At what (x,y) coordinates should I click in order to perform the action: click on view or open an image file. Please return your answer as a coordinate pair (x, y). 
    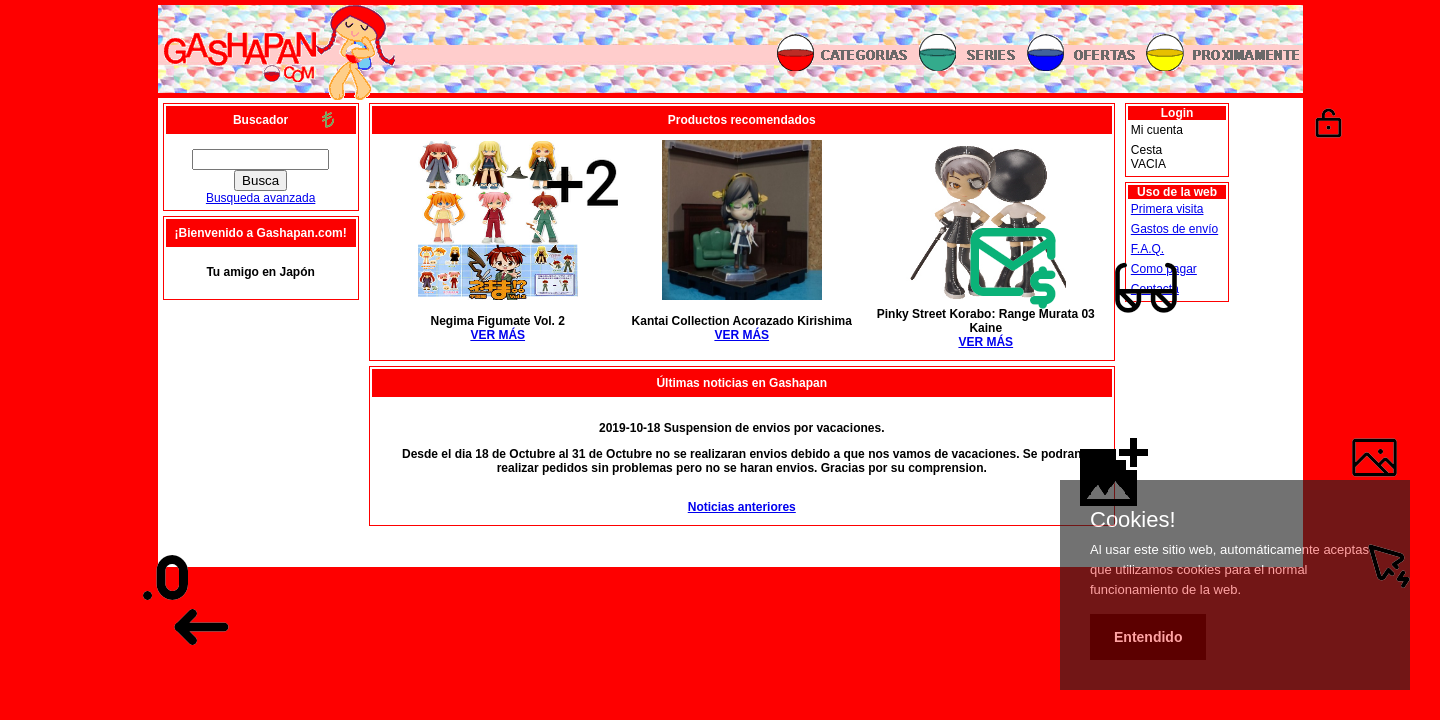
    Looking at the image, I should click on (1374, 457).